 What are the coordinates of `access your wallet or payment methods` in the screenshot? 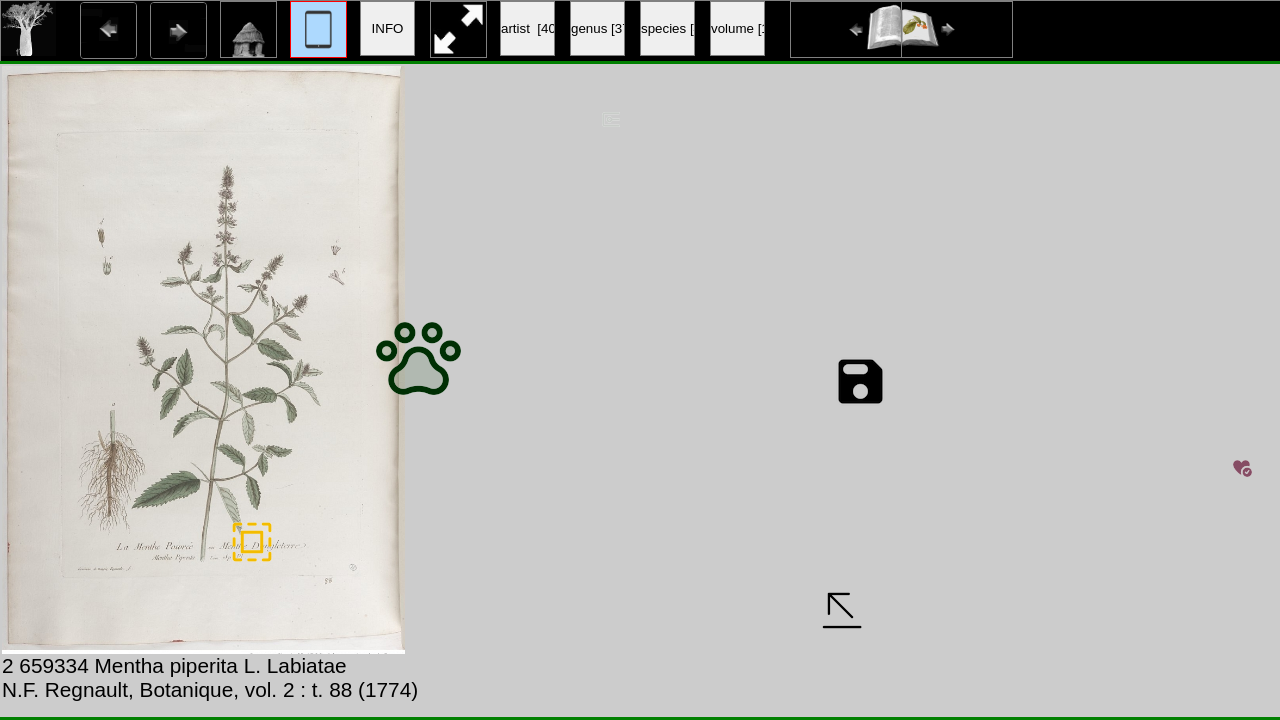 It's located at (610, 119).